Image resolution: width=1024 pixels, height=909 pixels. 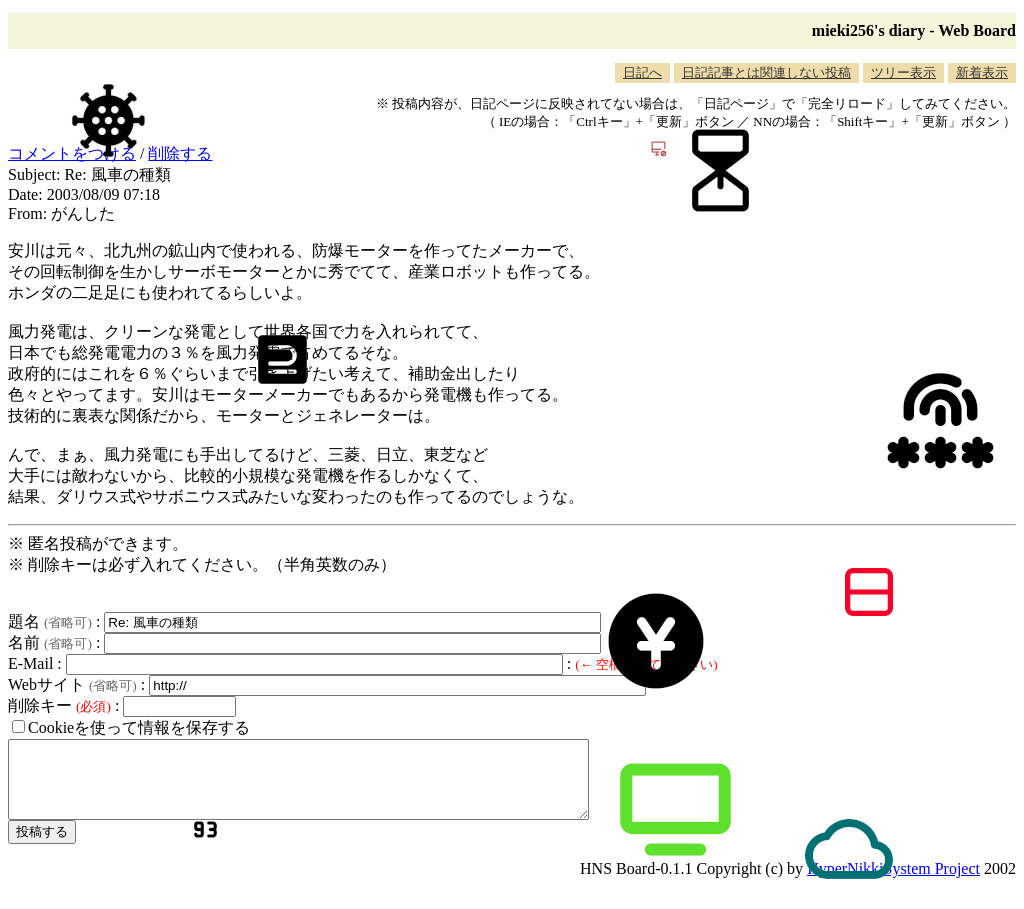 I want to click on enable fingerprint authentication, so click(x=940, y=415).